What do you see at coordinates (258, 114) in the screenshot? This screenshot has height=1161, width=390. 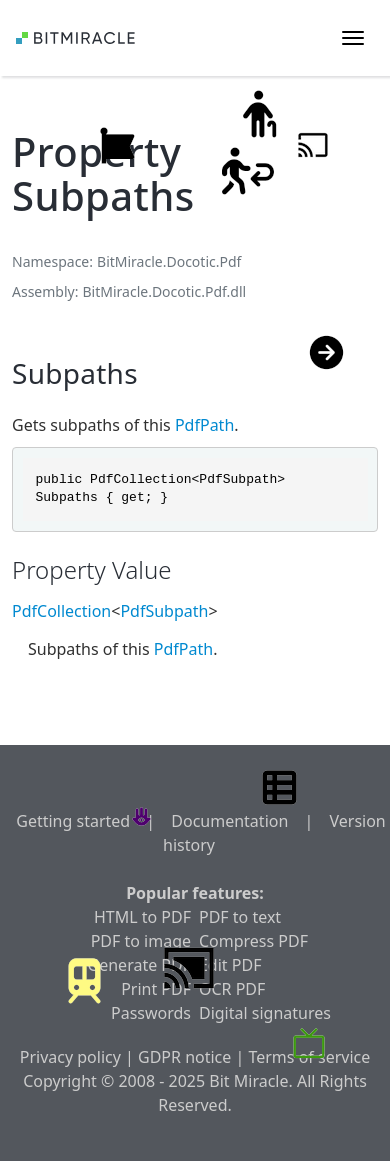 I see `indicates accessibility features or services` at bounding box center [258, 114].